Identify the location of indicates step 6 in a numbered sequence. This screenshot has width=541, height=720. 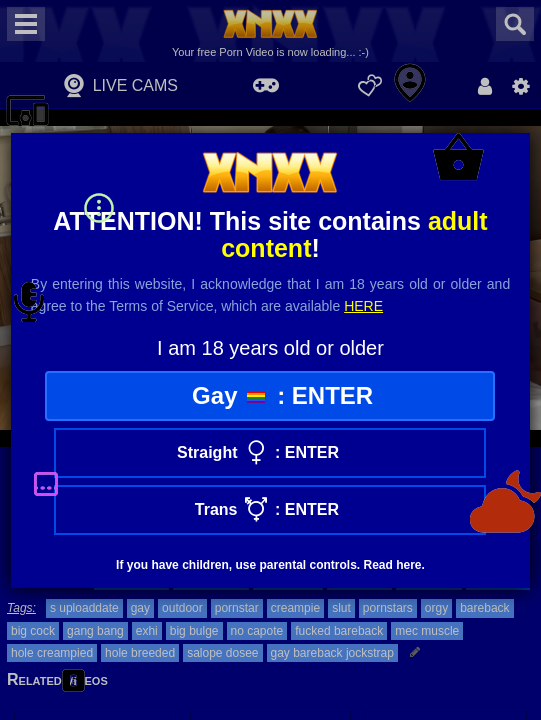
(73, 680).